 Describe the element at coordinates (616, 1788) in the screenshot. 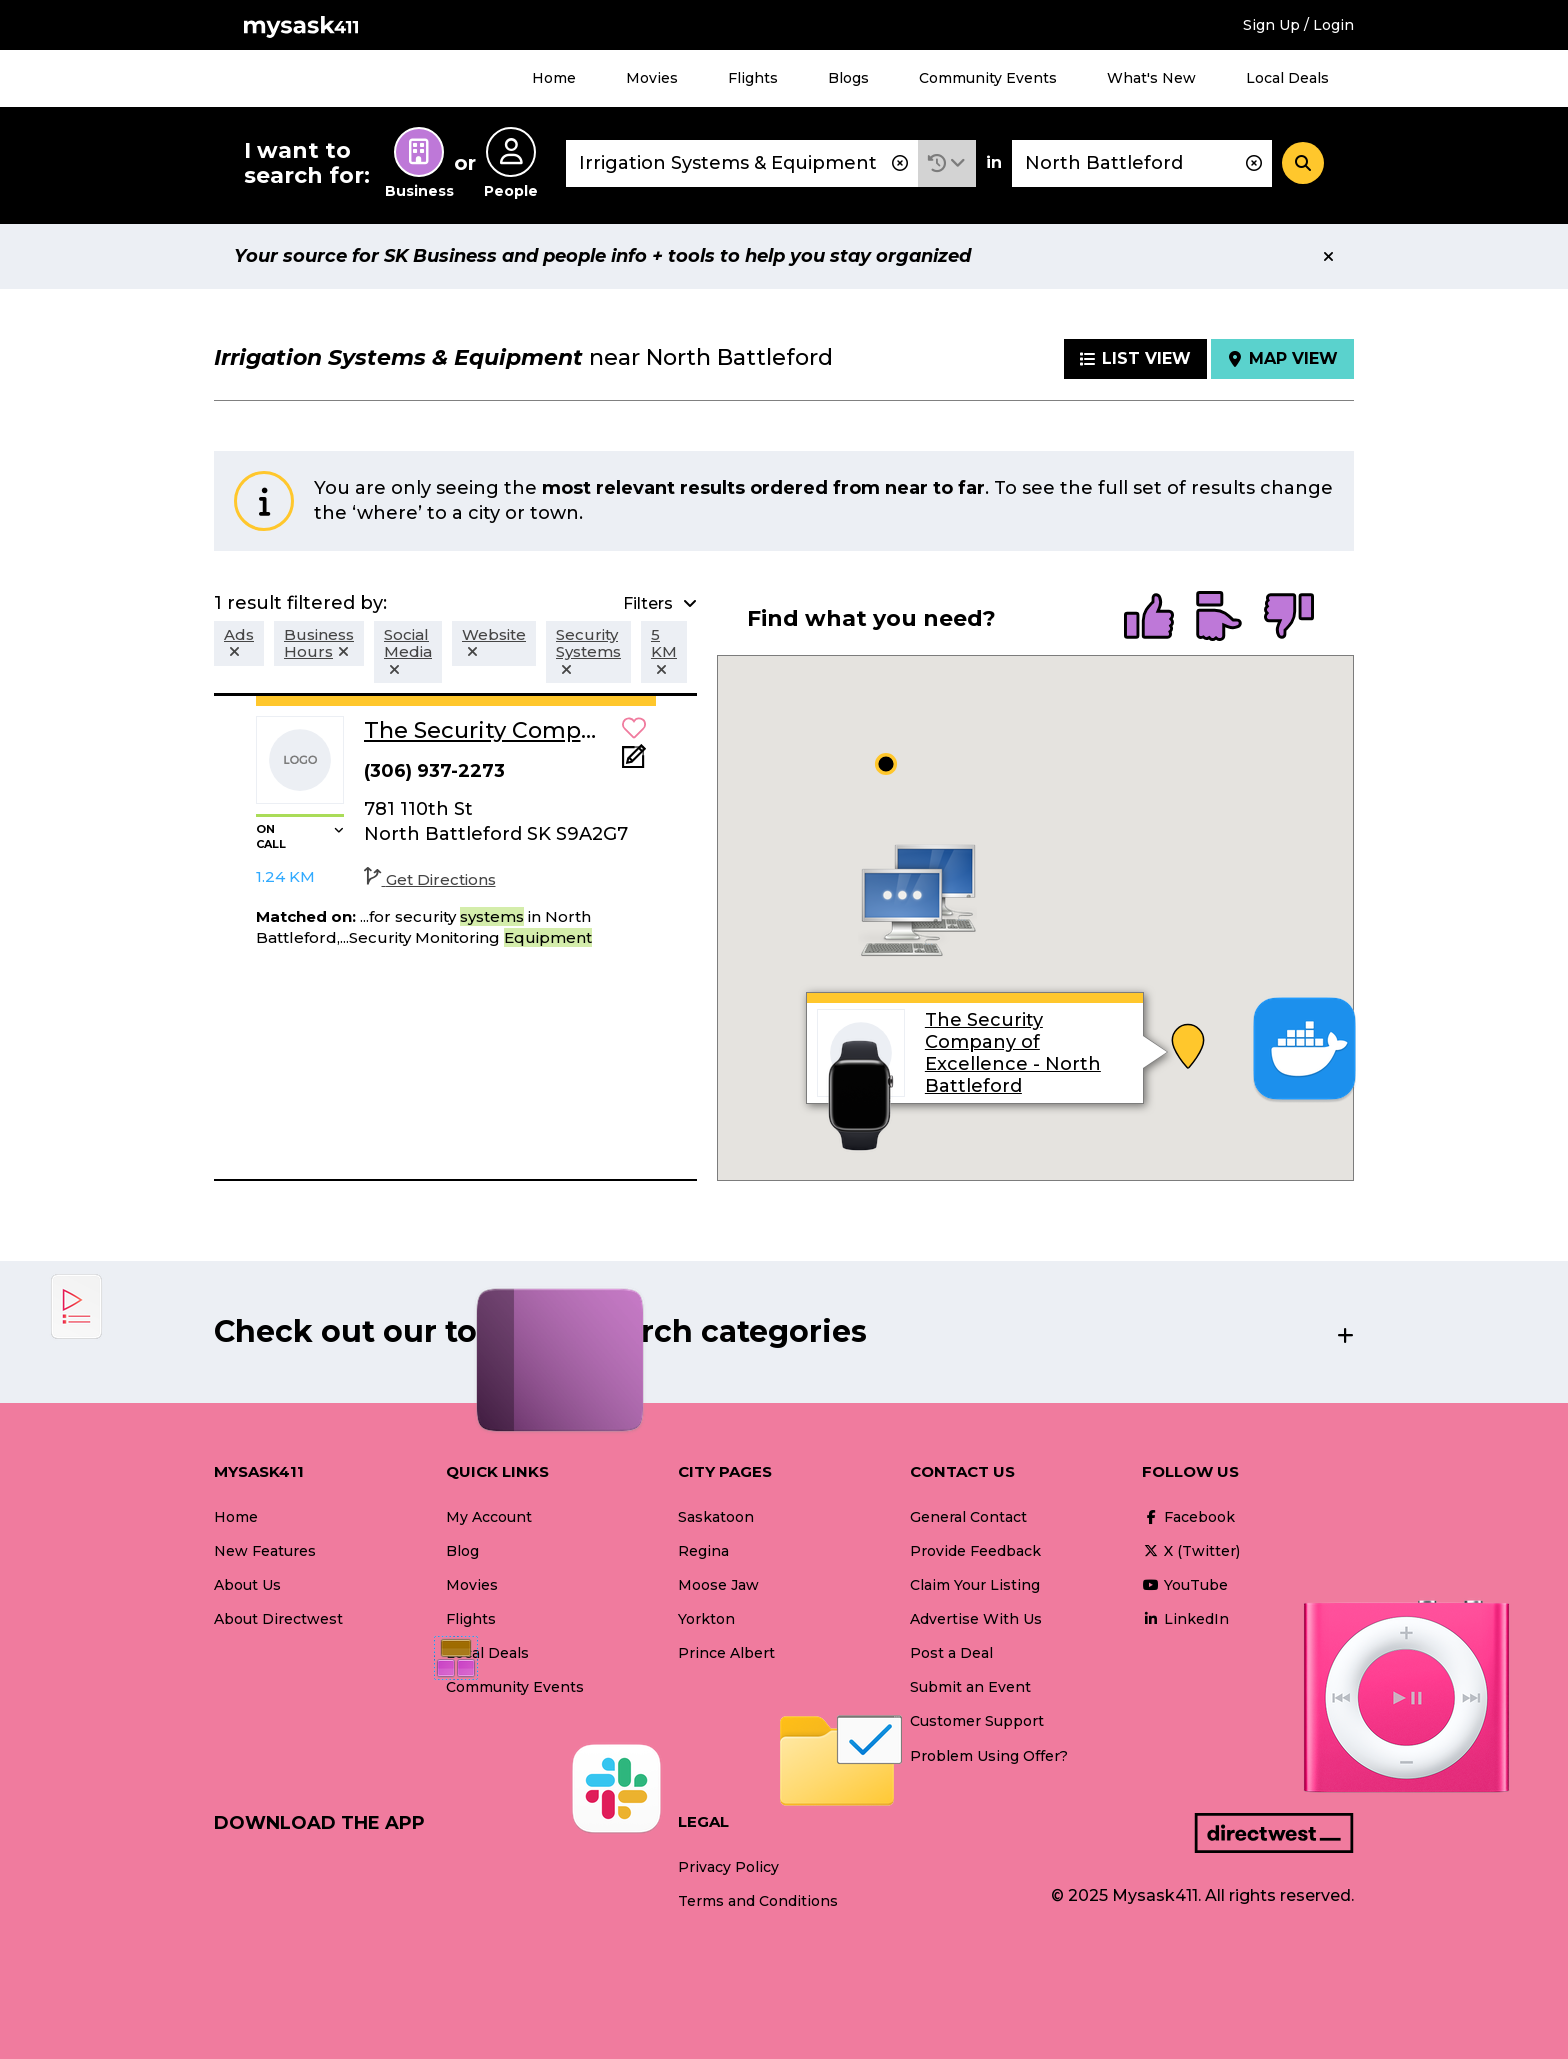

I see `open Slack` at that location.